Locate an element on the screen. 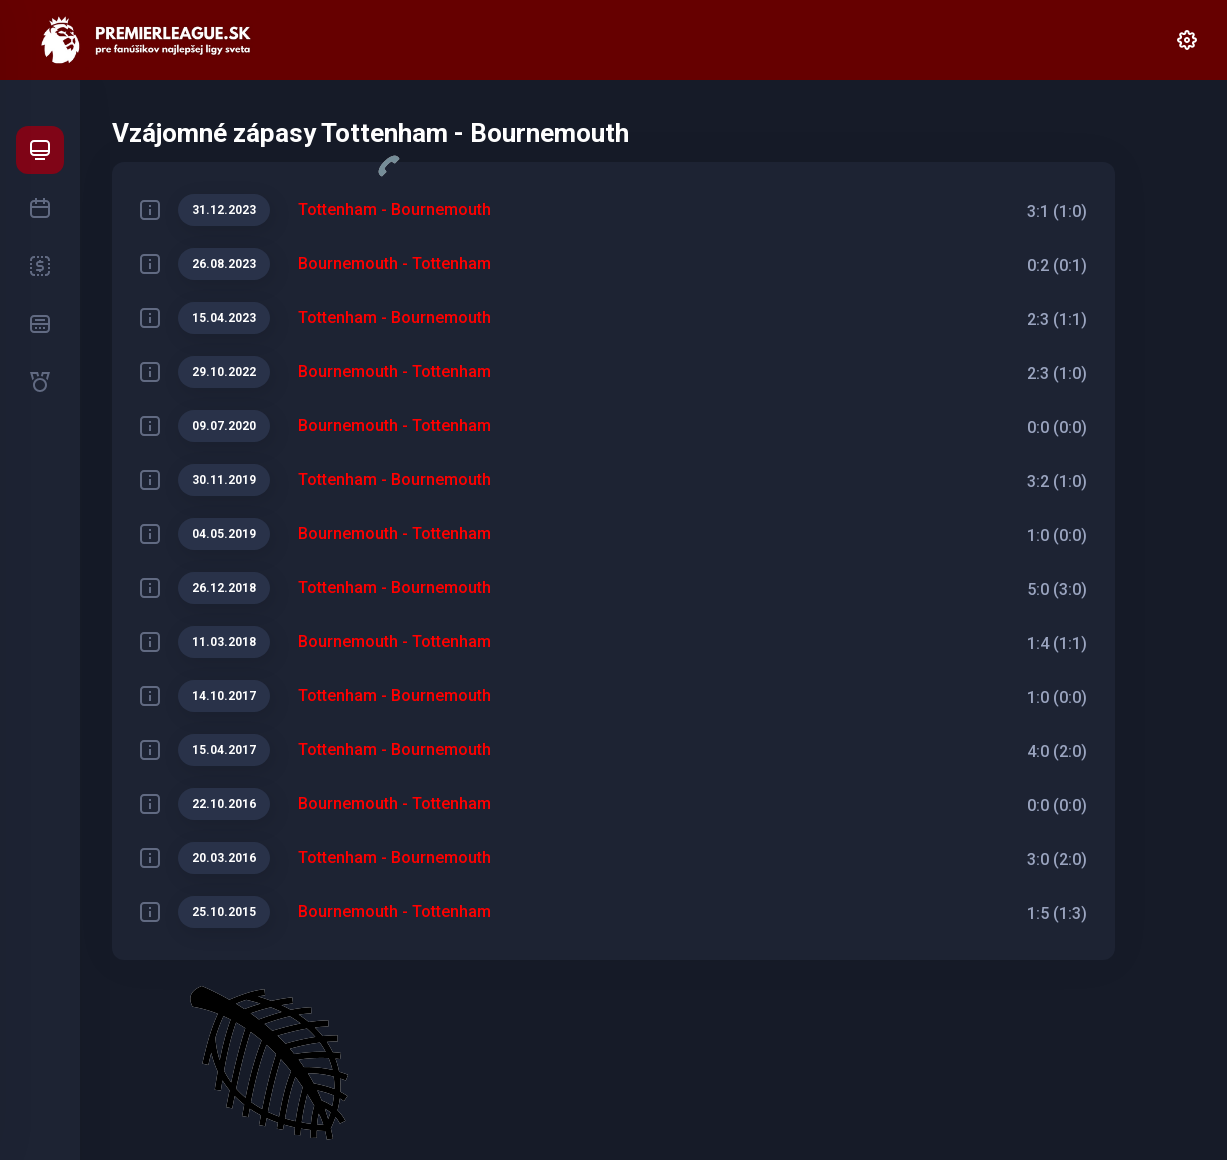 The image size is (1227, 1160). make a phone call is located at coordinates (389, 166).